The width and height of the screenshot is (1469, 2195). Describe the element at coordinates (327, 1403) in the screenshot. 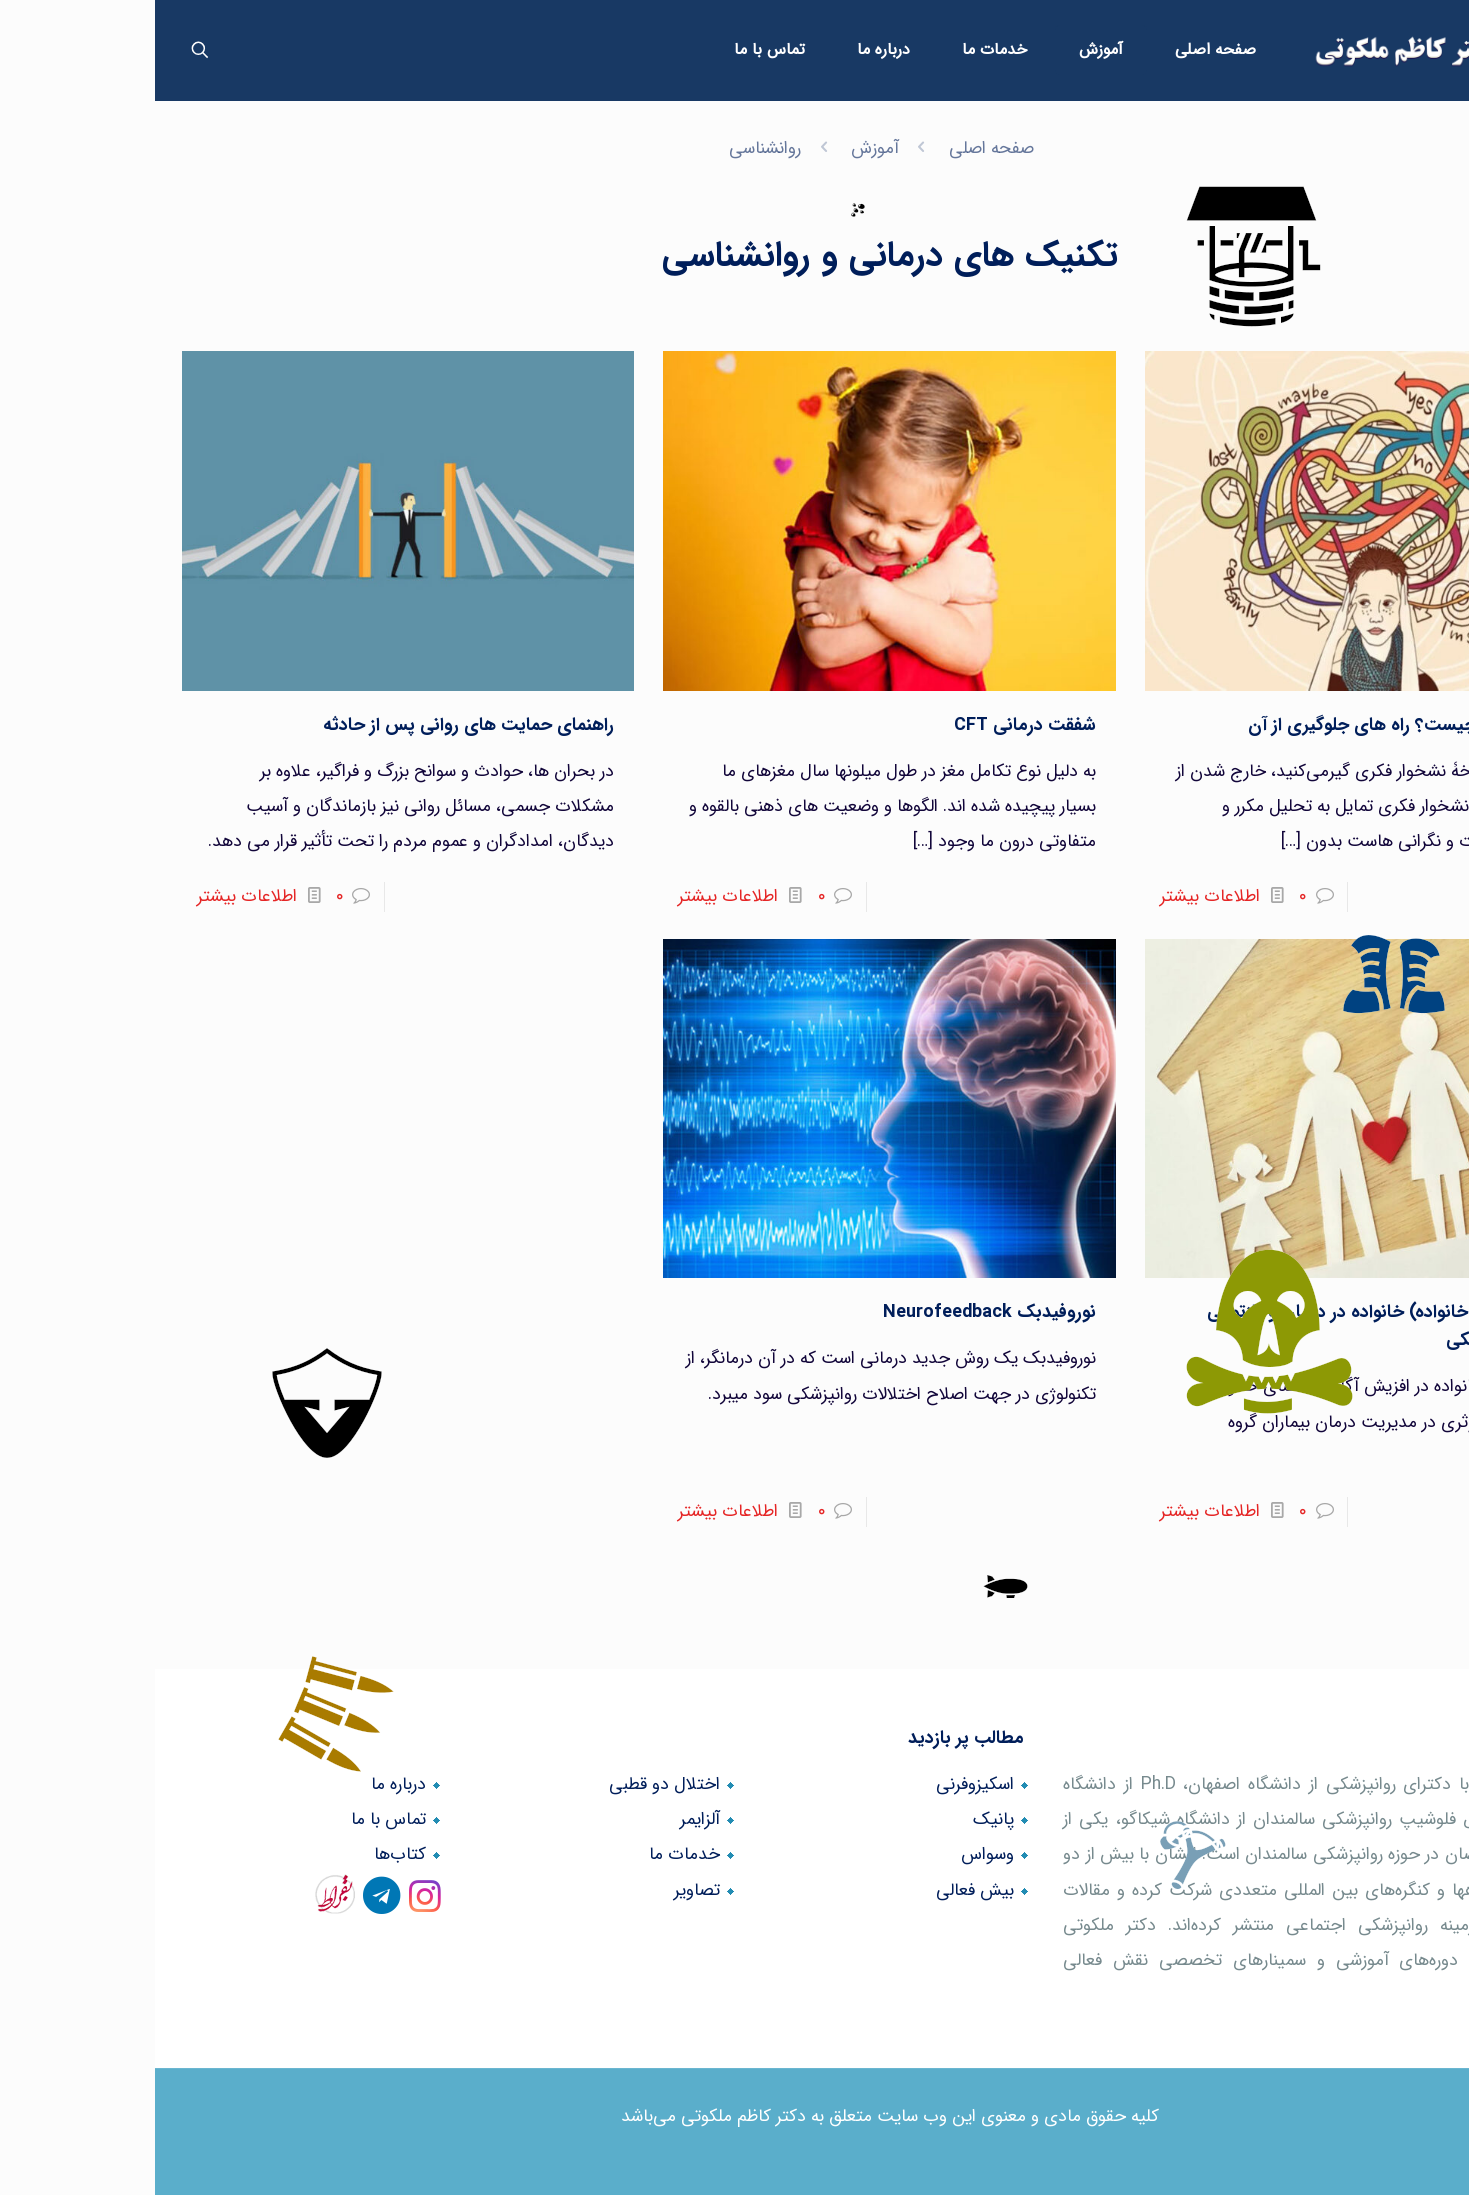

I see `indicates armor or defense has been reduced` at that location.